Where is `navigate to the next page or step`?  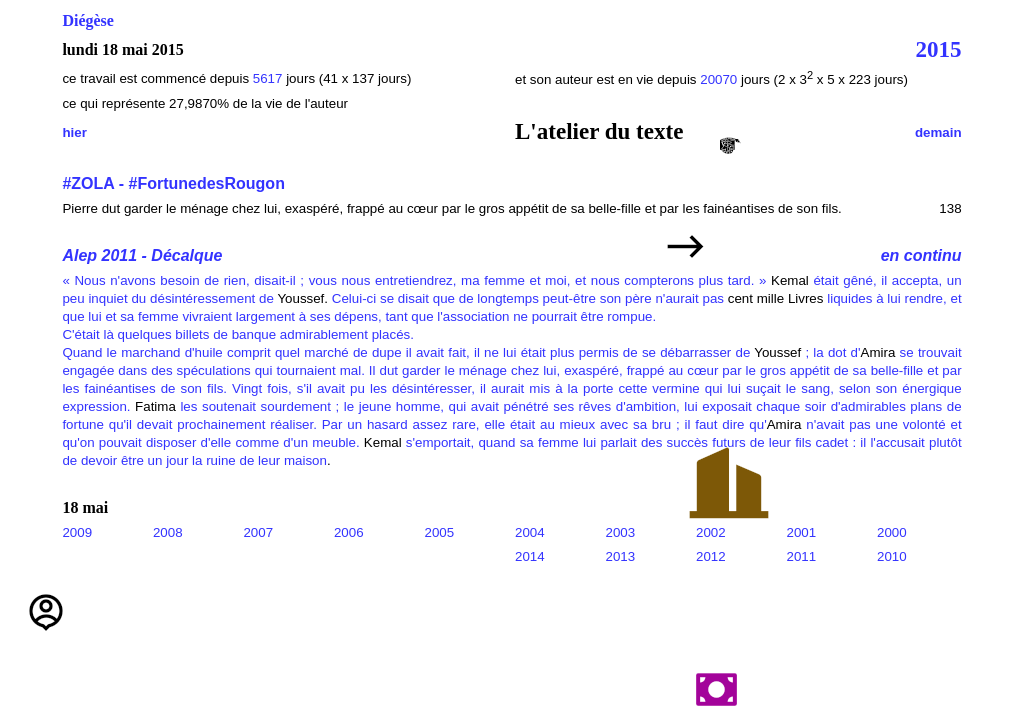
navigate to the next page or step is located at coordinates (685, 246).